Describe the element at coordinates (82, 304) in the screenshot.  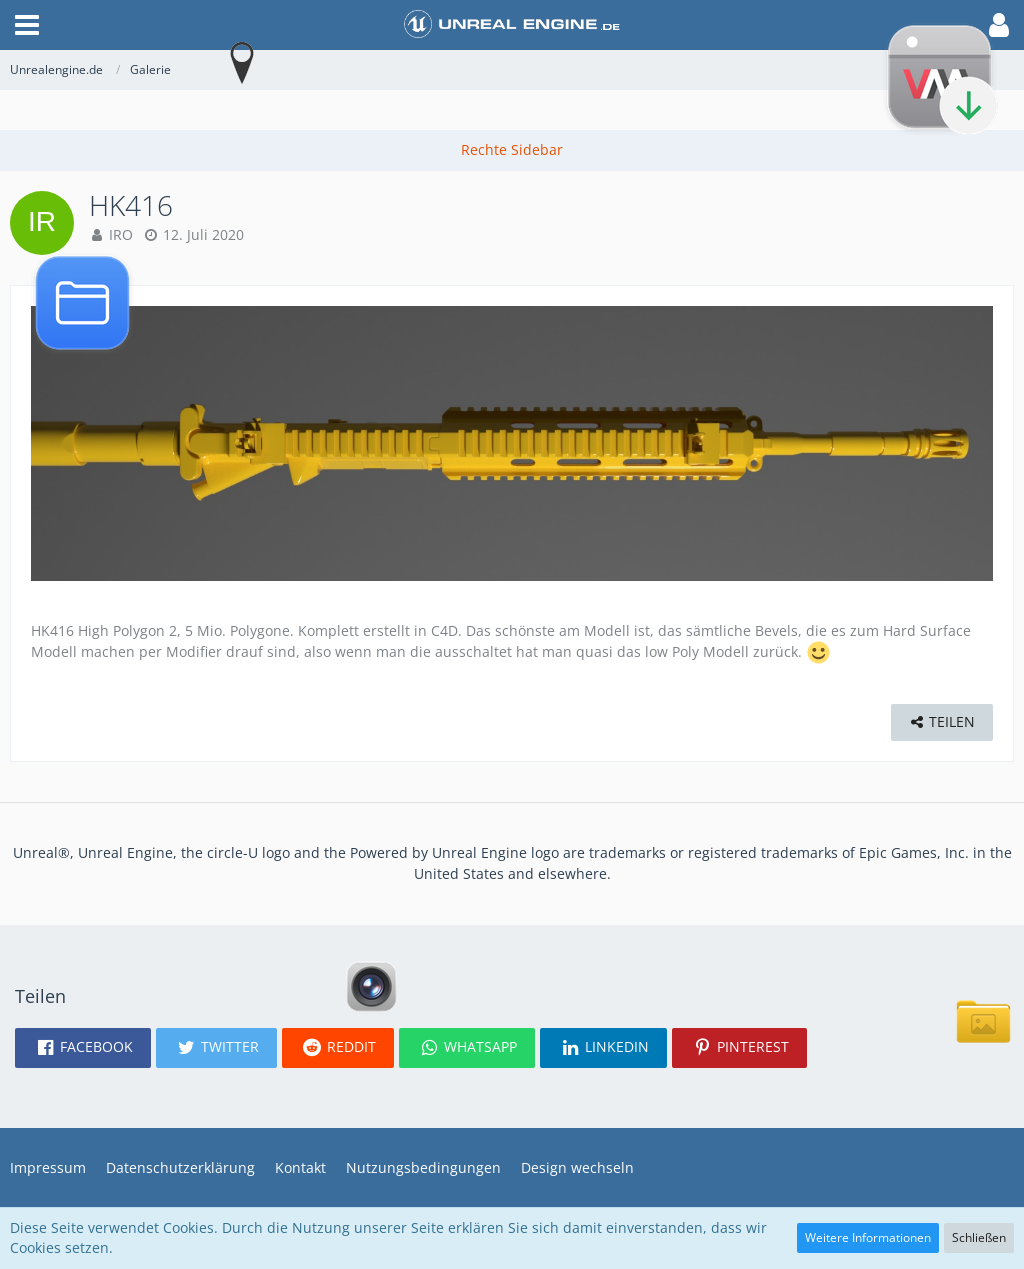
I see `open file manager application` at that location.